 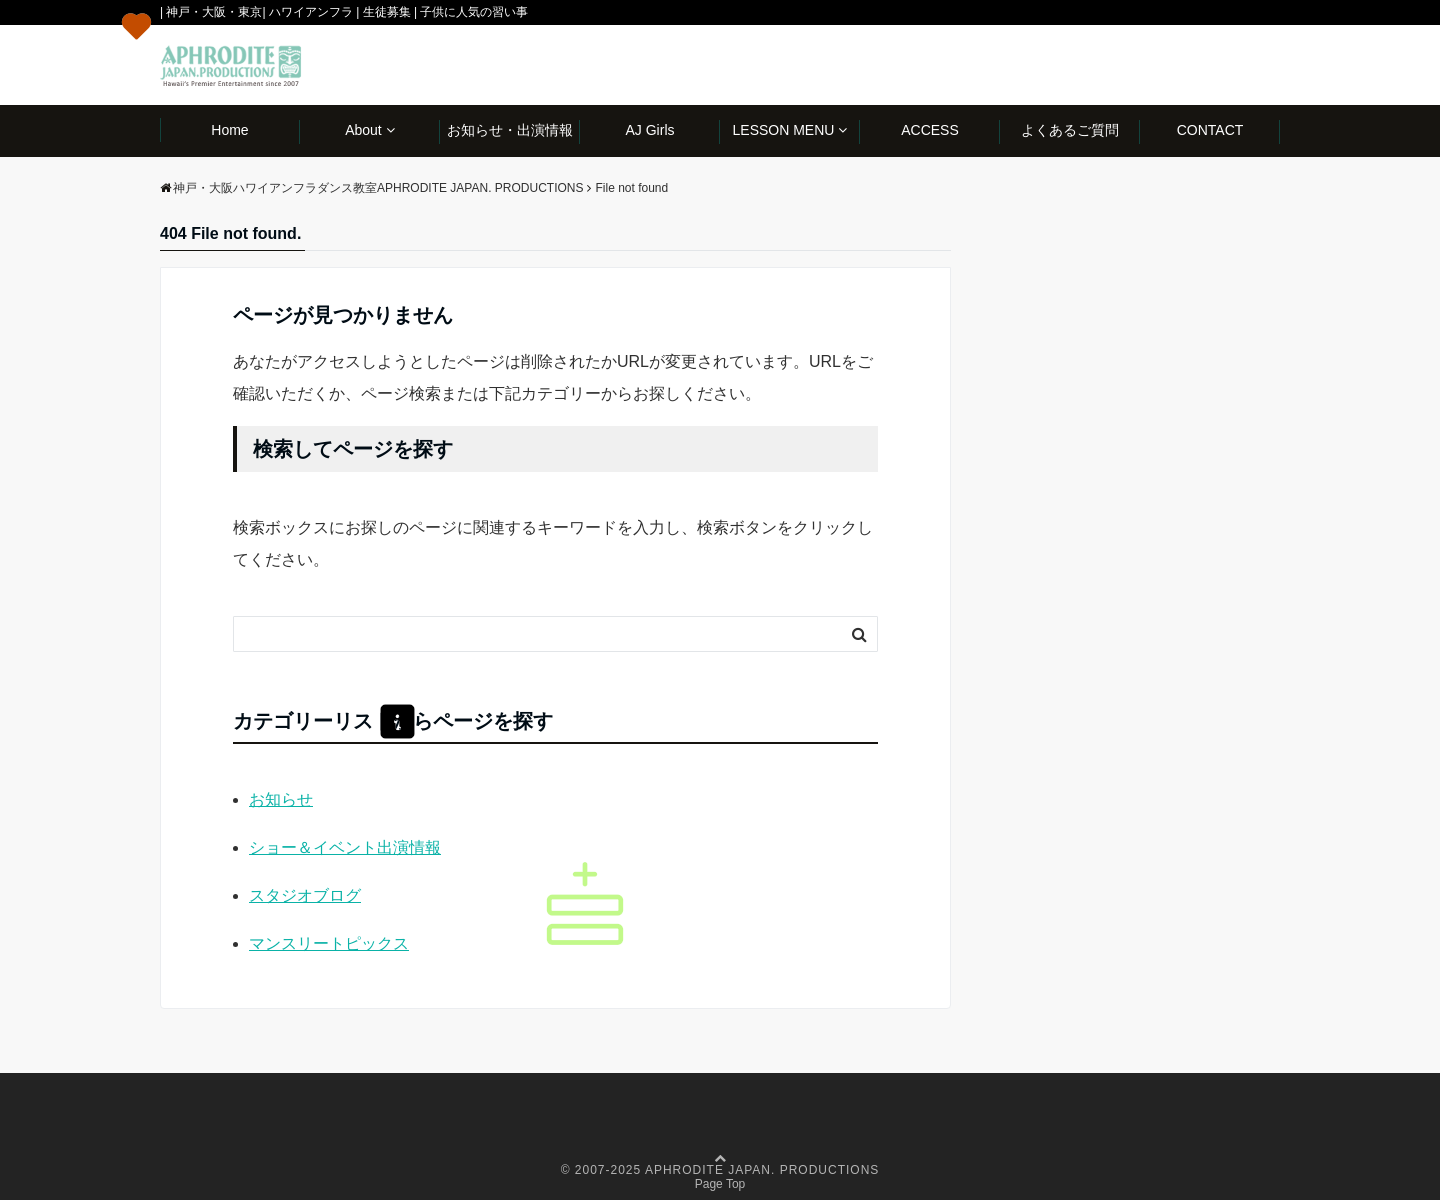 What do you see at coordinates (585, 910) in the screenshot?
I see `add a new row above` at bounding box center [585, 910].